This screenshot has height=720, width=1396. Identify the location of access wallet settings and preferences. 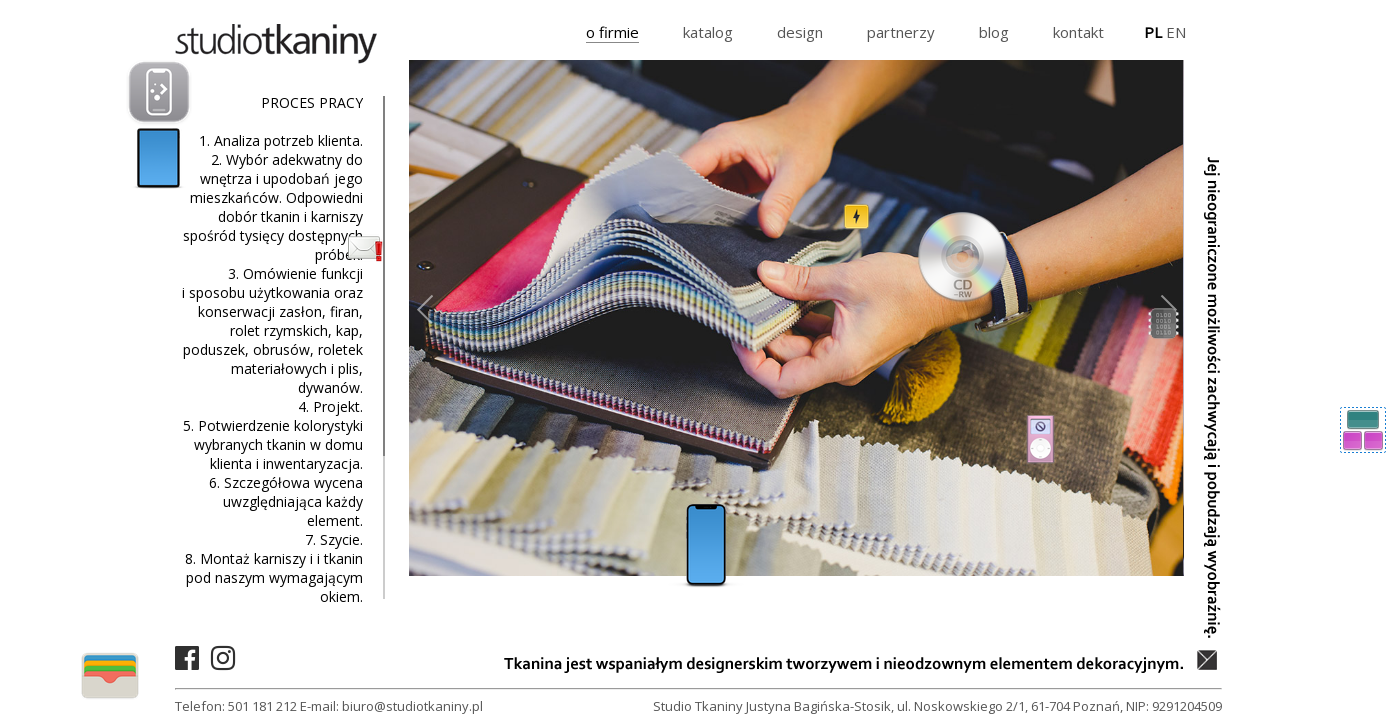
(110, 675).